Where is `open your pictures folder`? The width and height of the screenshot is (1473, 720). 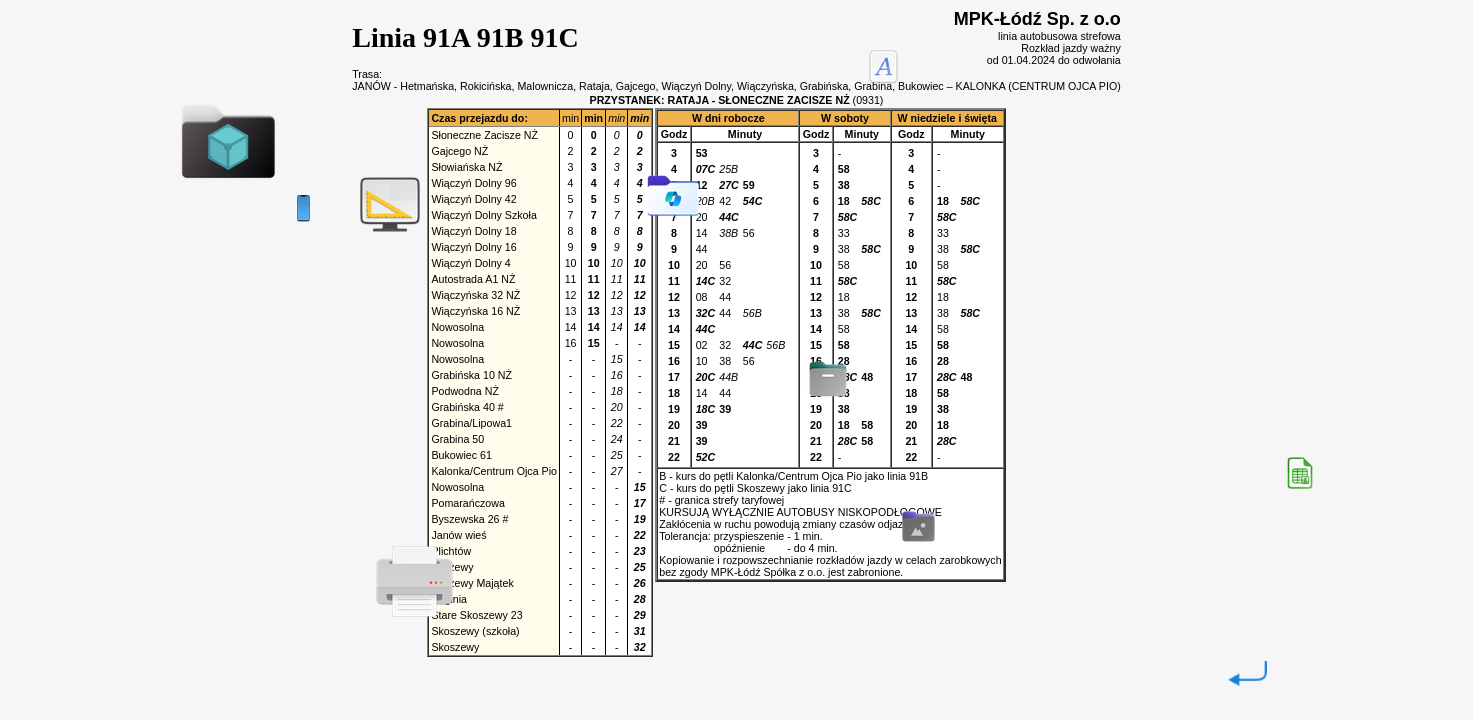 open your pictures folder is located at coordinates (918, 526).